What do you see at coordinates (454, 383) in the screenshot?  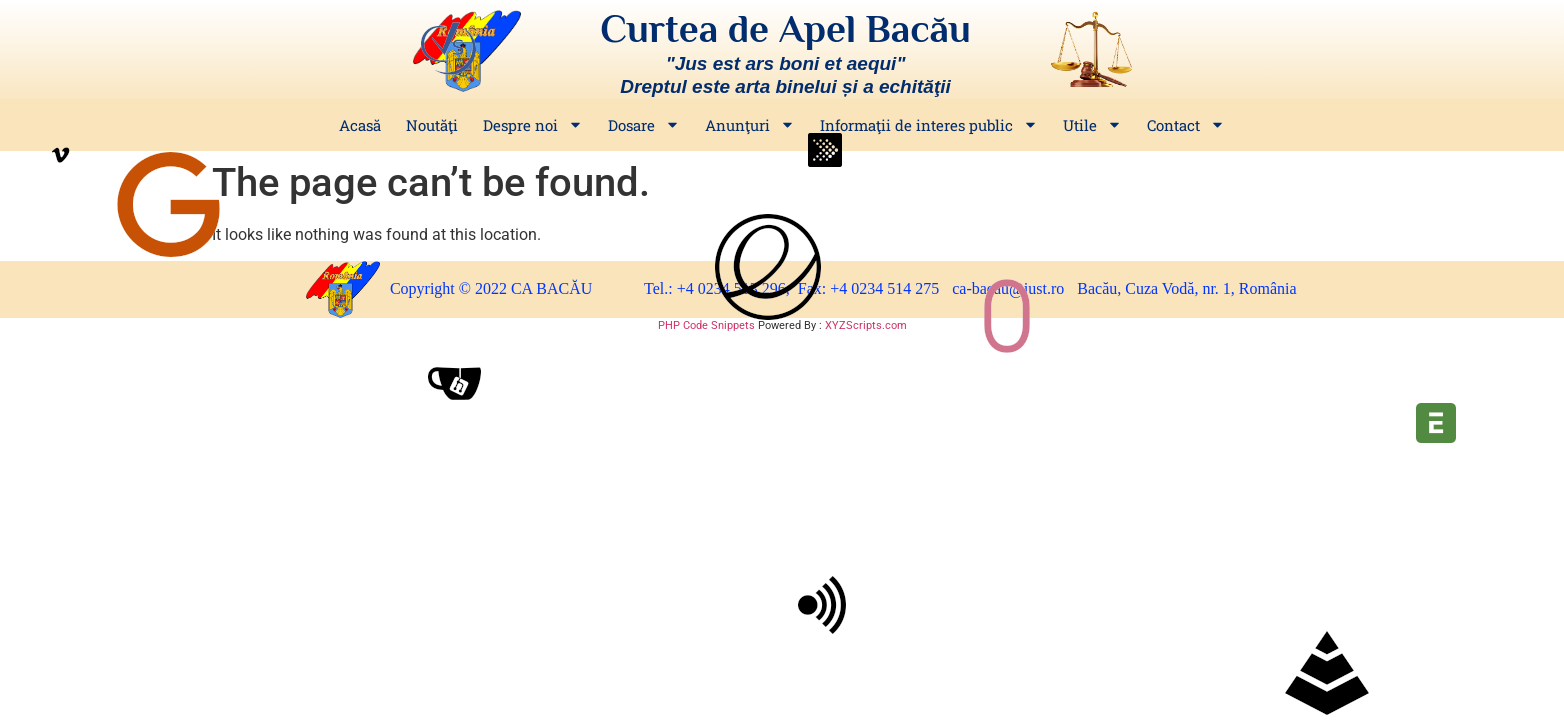 I see `open gitea git repository` at bounding box center [454, 383].